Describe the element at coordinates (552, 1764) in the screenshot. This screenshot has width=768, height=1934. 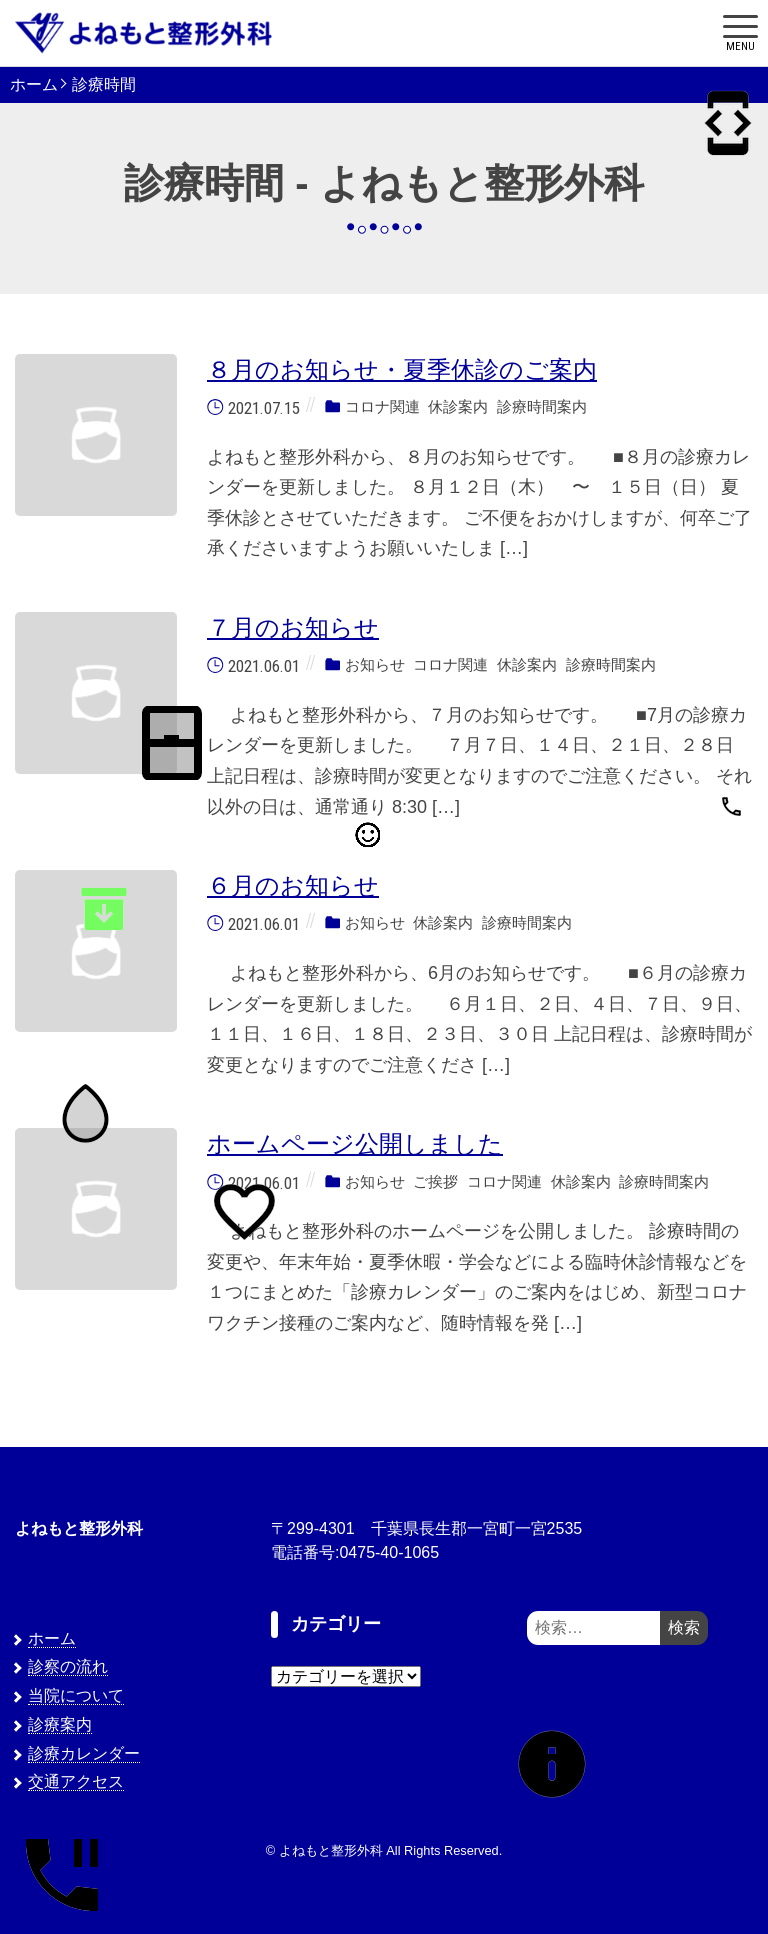
I see `view more information` at that location.